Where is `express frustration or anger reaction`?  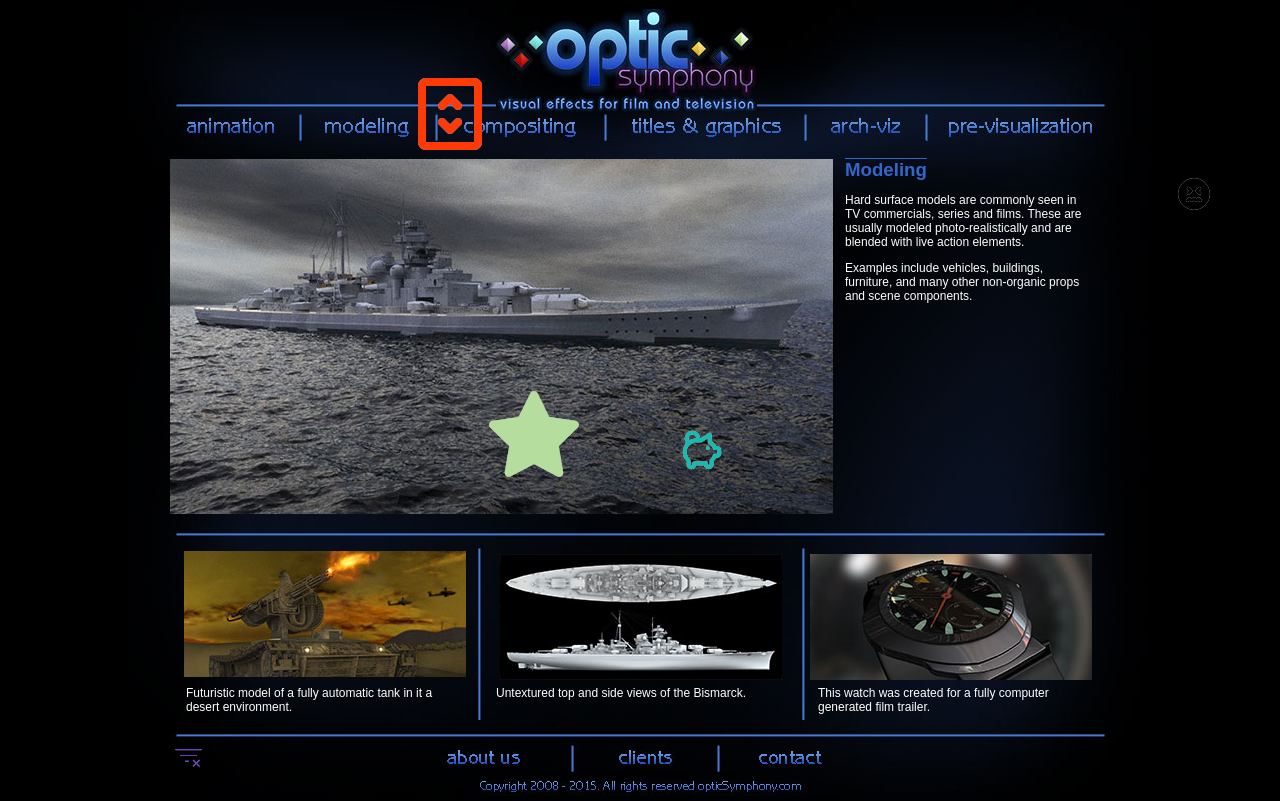
express frustration or anger reaction is located at coordinates (1194, 194).